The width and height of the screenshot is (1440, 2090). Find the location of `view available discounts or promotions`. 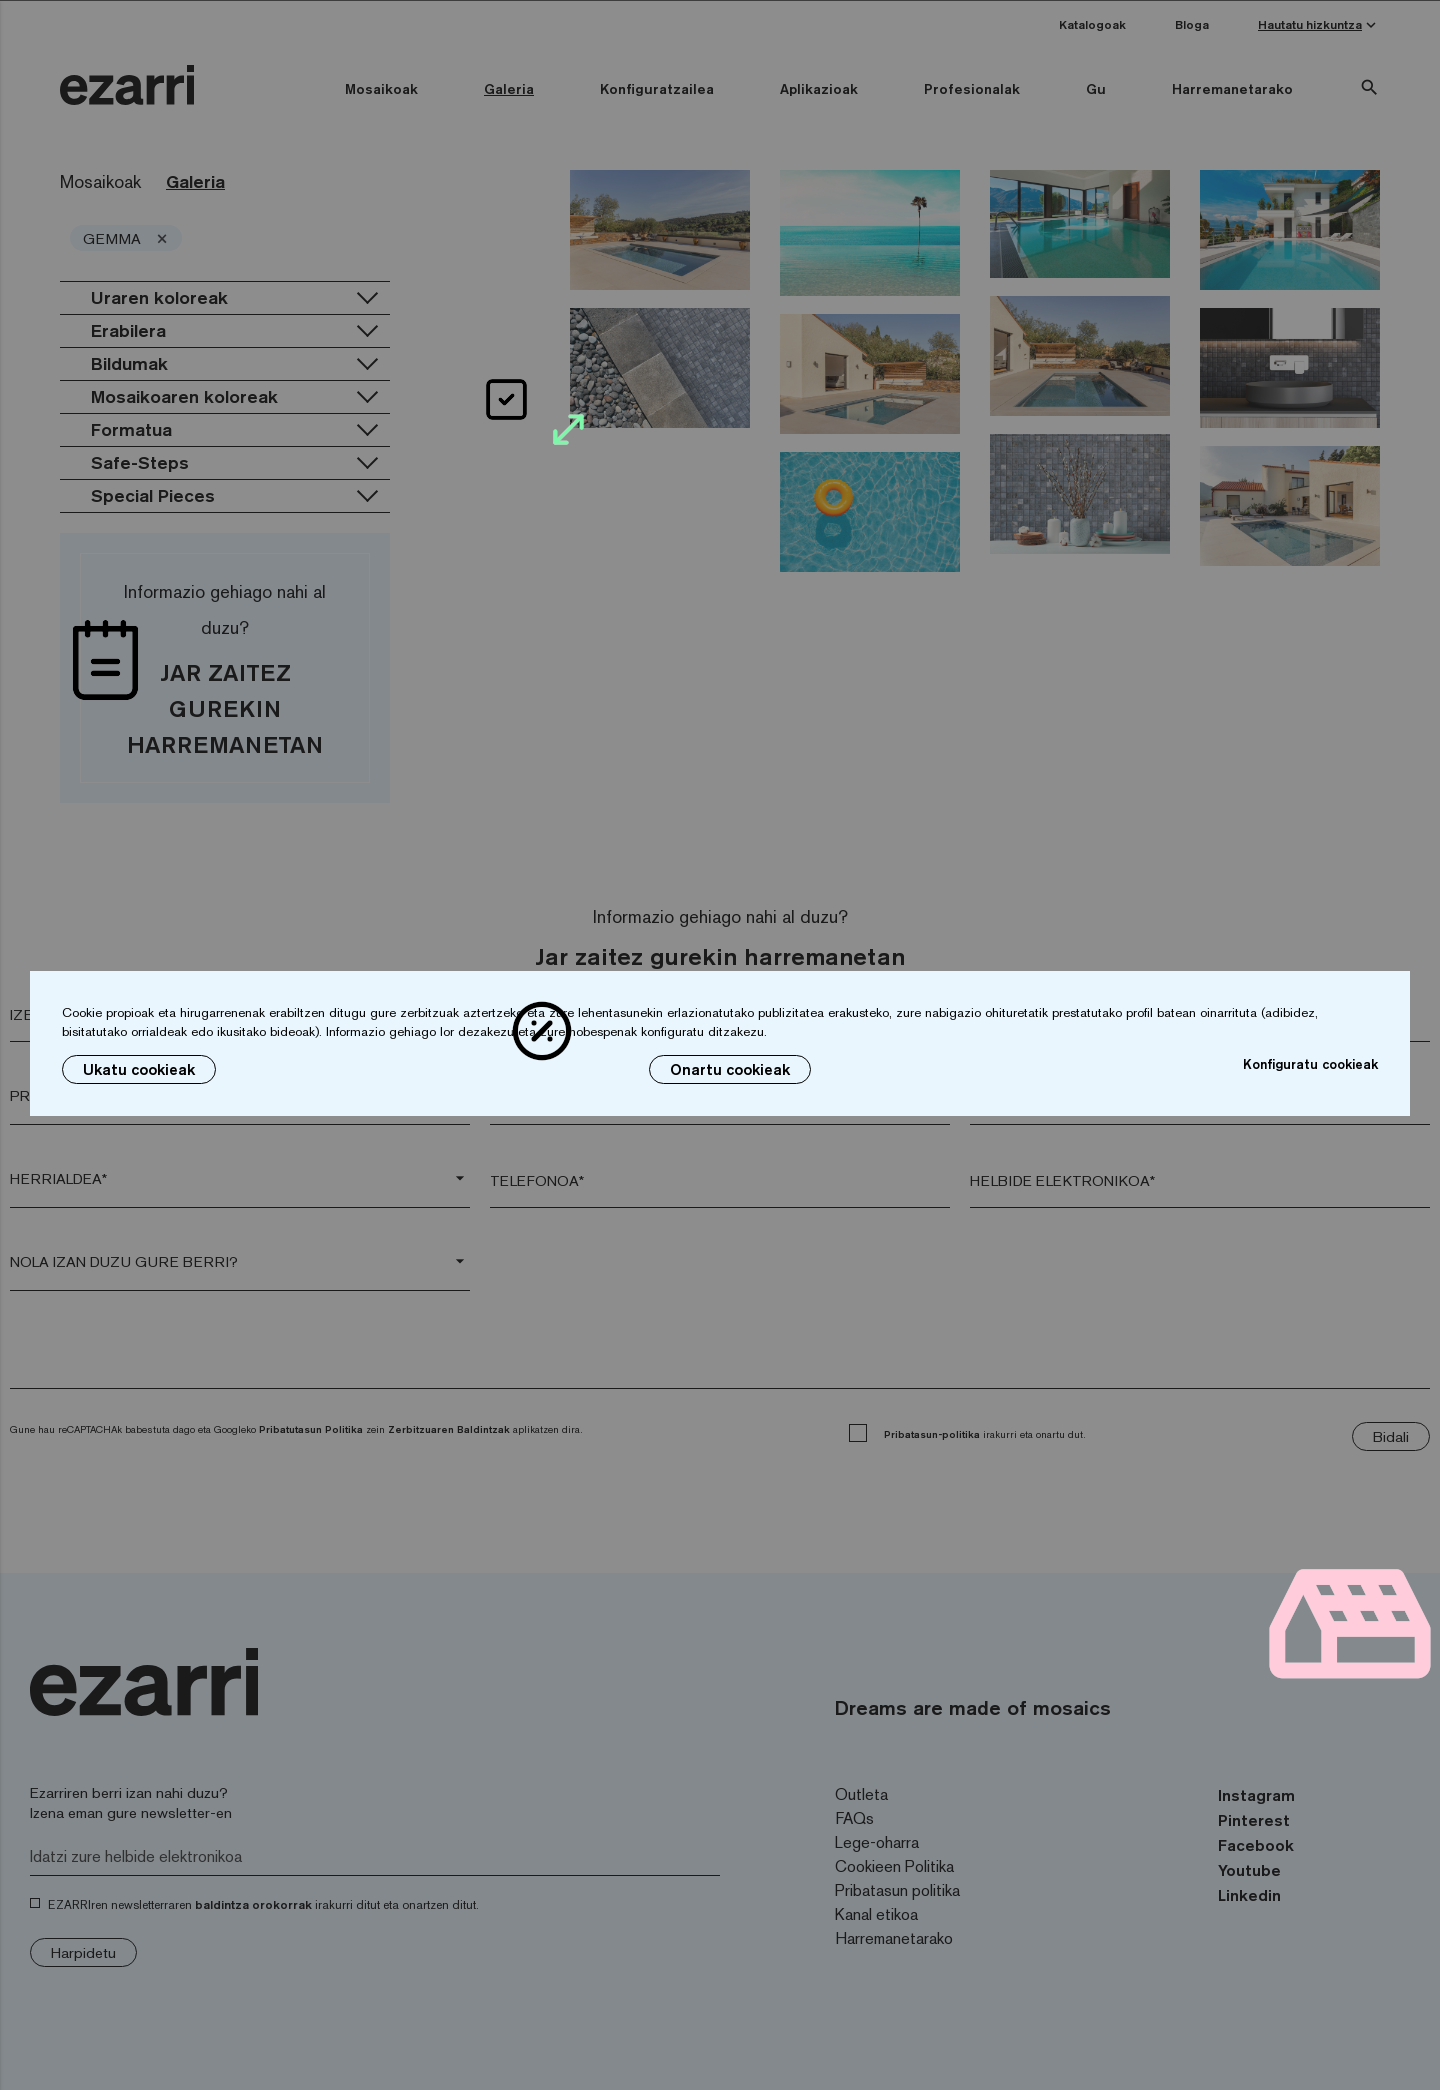

view available discounts or promotions is located at coordinates (542, 1031).